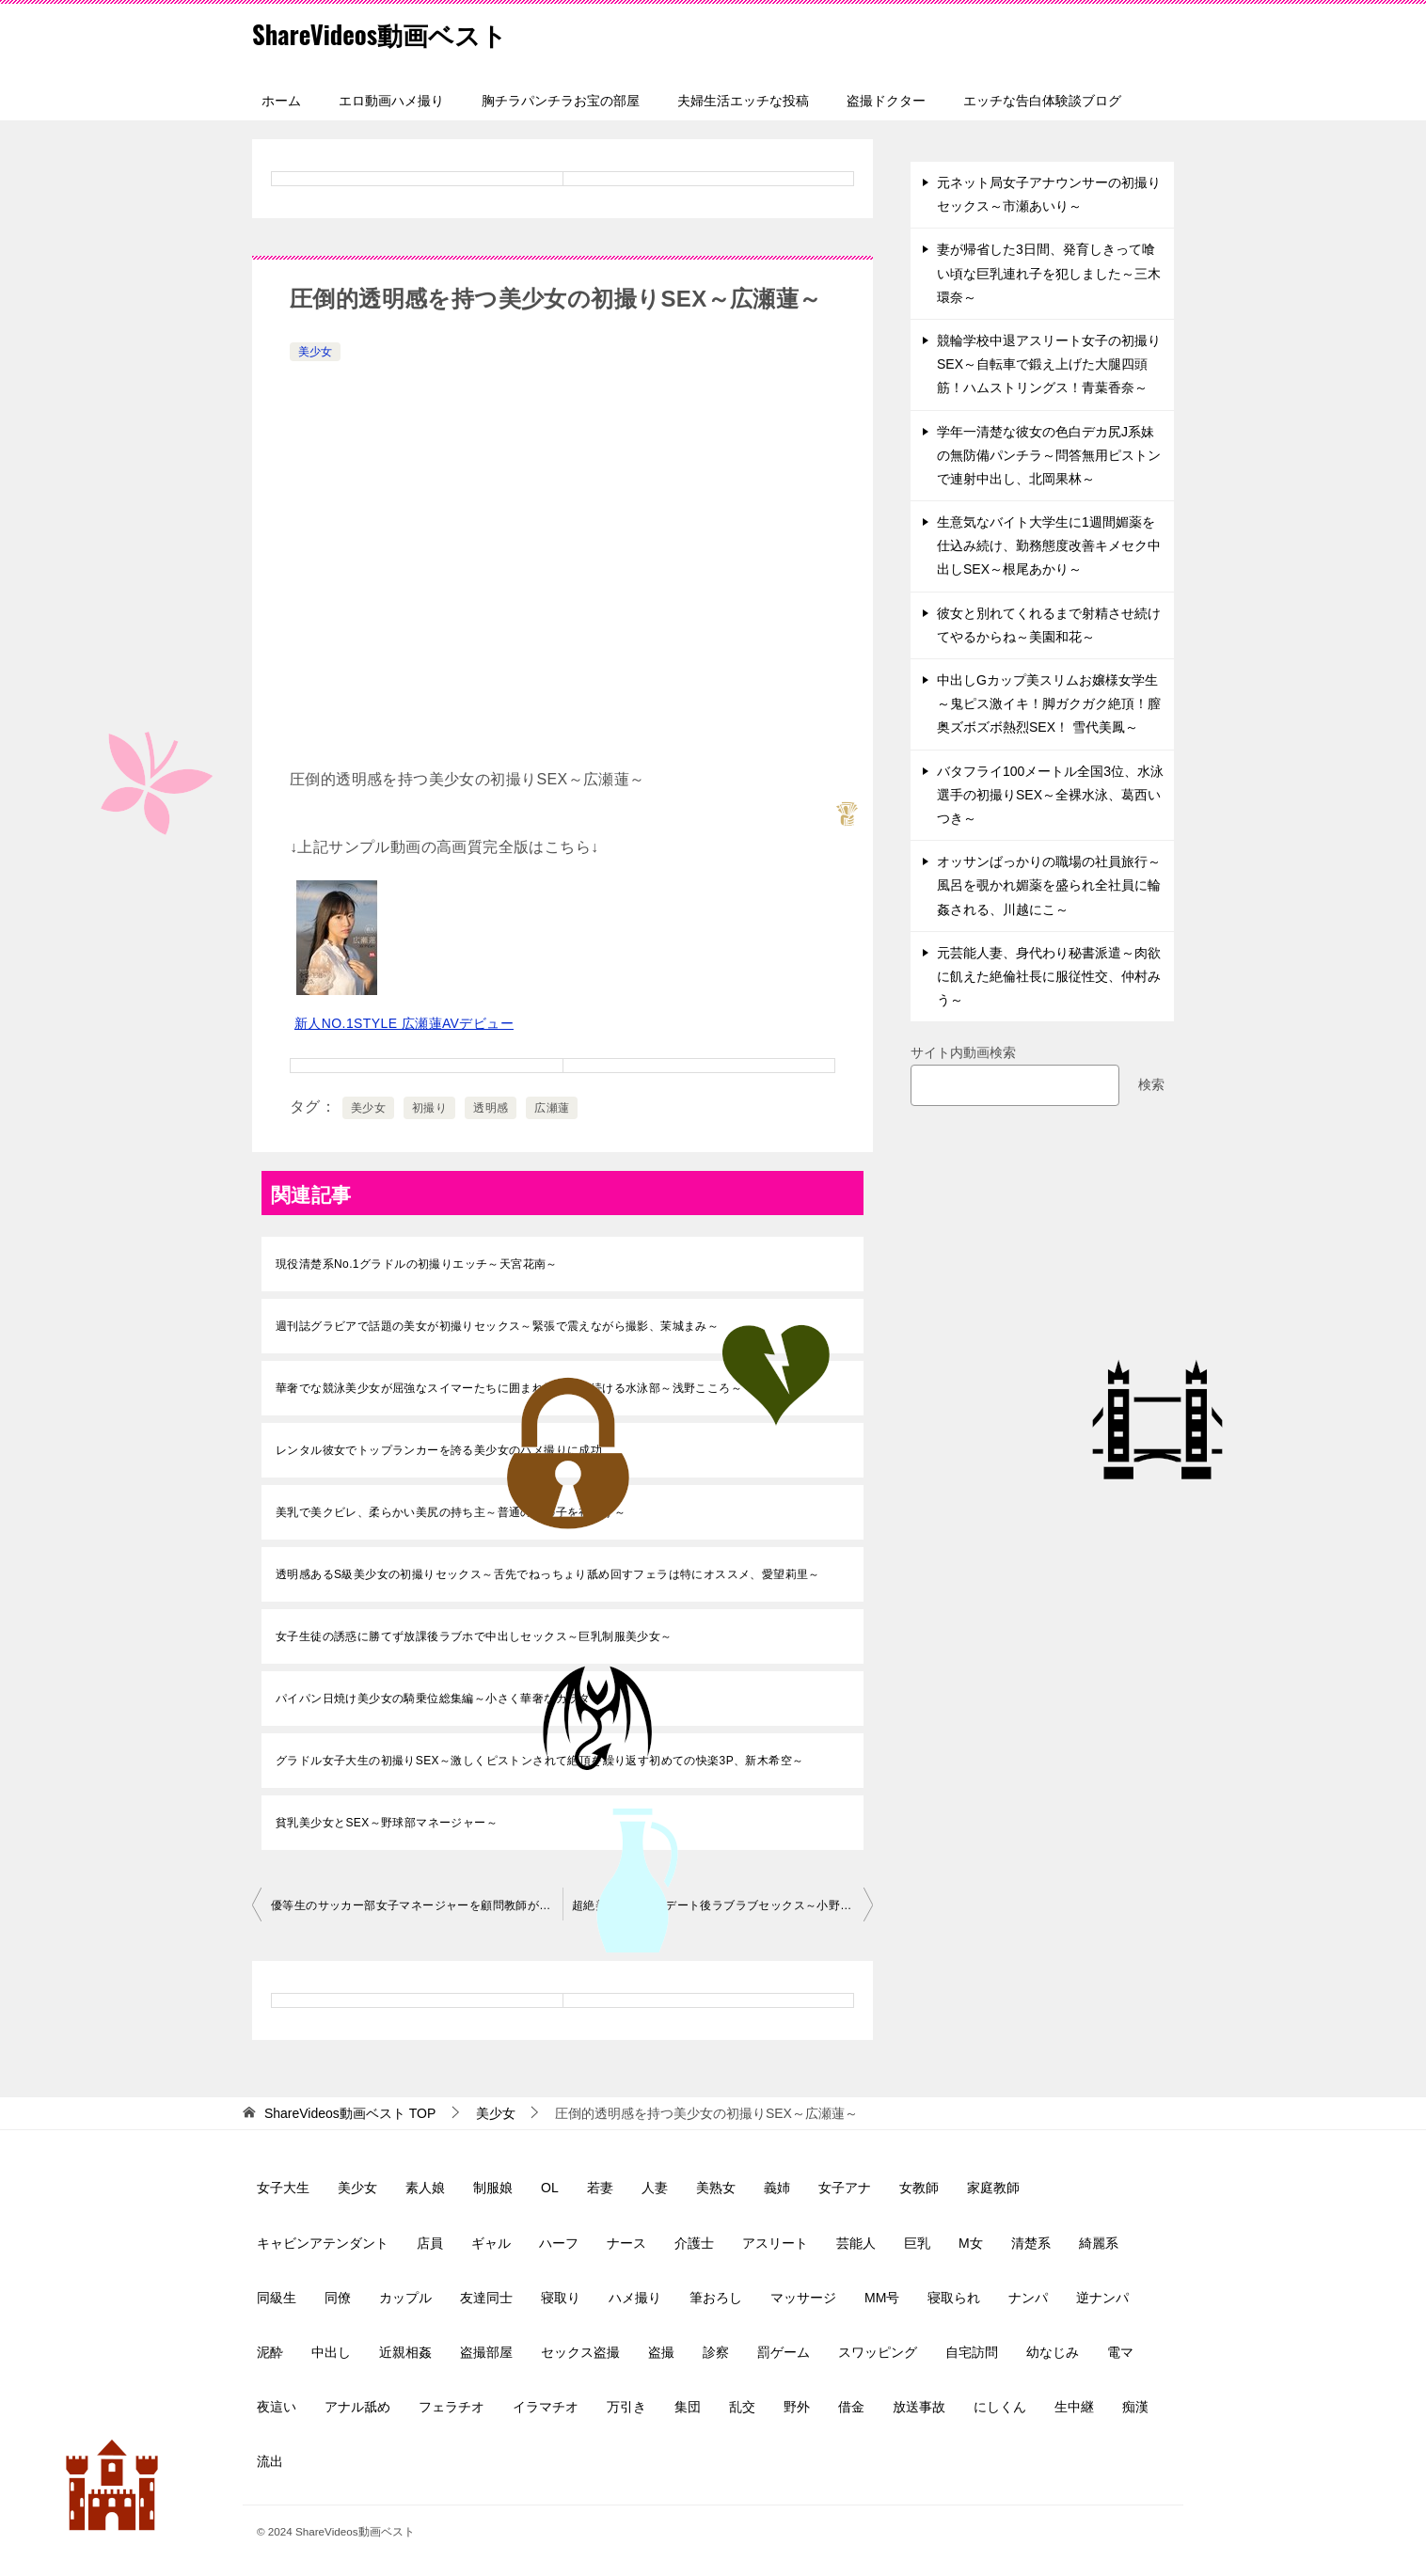 The width and height of the screenshot is (1426, 2576). Describe the element at coordinates (637, 1880) in the screenshot. I see `select a jug or pitcher item in game inventory` at that location.